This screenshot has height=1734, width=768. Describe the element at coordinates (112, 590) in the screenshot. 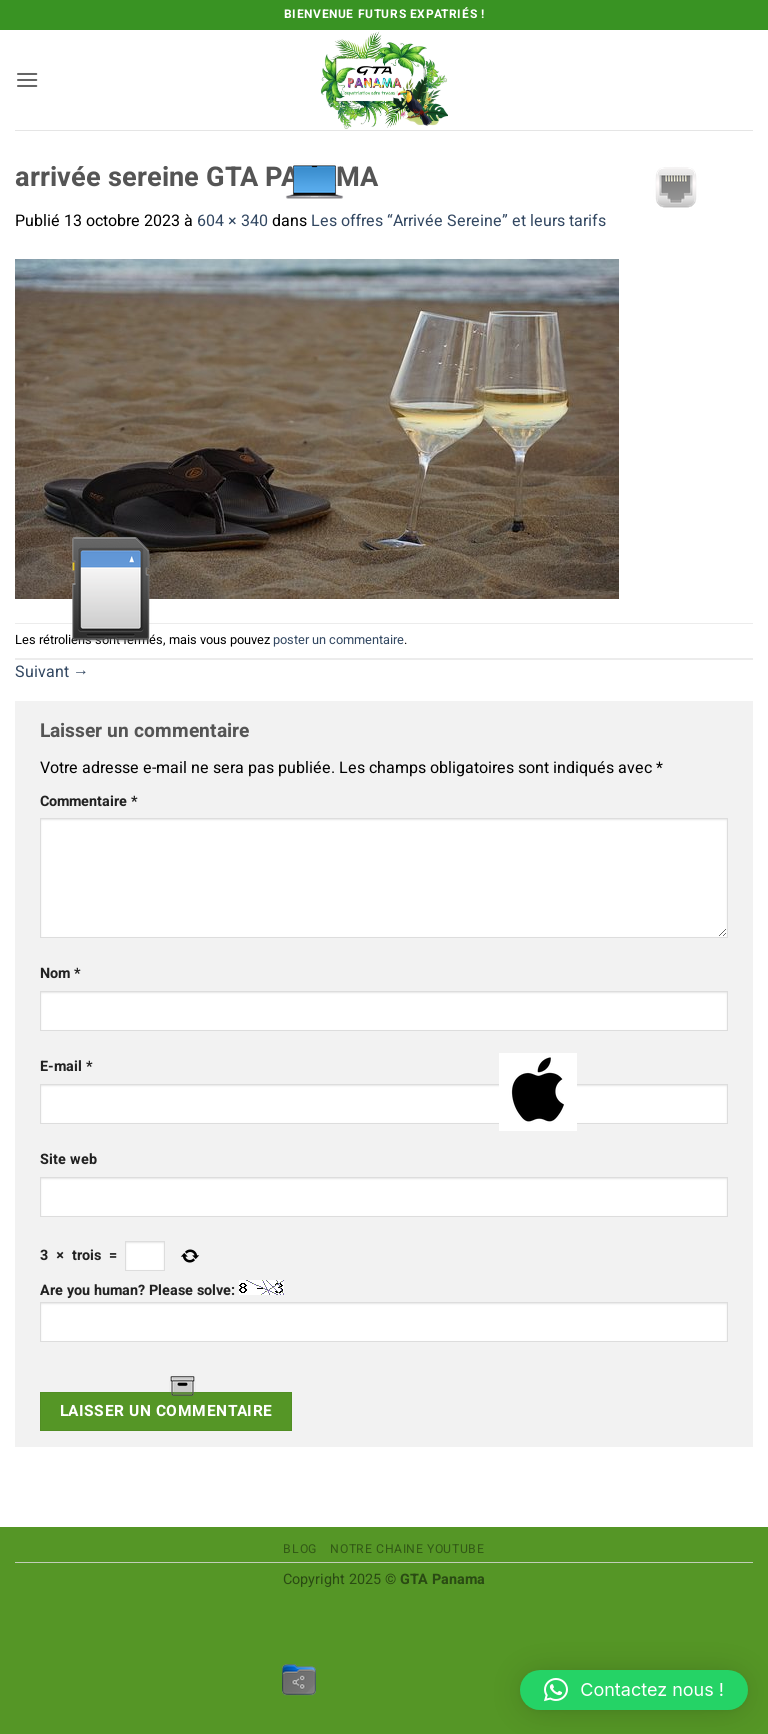

I see `access SD card storage` at that location.